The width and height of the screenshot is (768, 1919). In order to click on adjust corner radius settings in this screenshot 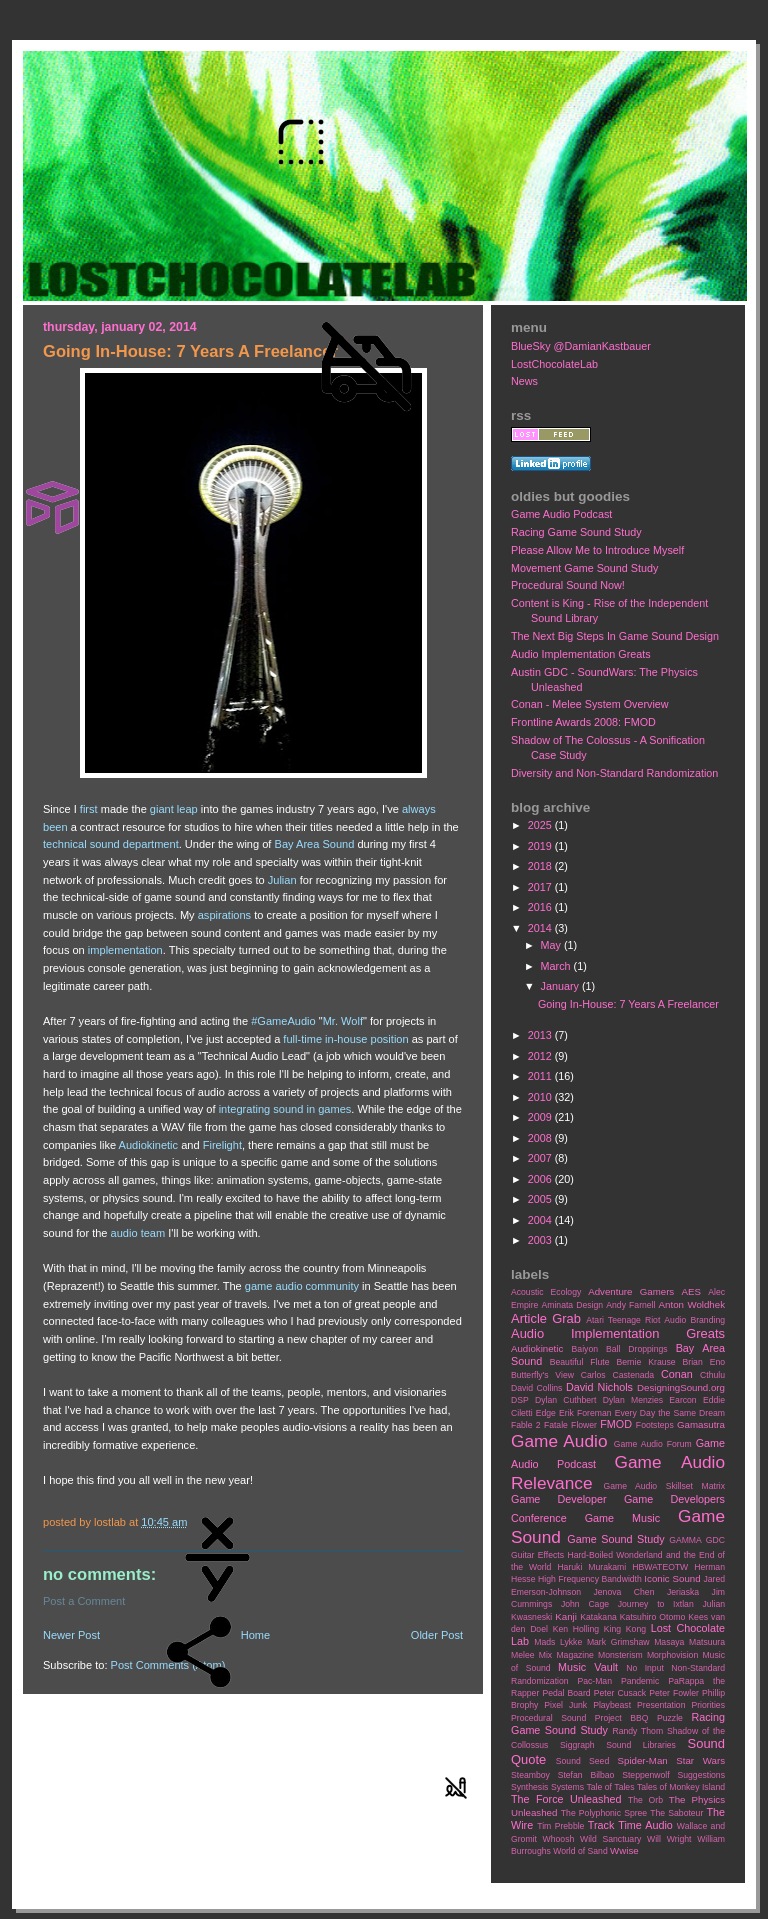, I will do `click(301, 142)`.